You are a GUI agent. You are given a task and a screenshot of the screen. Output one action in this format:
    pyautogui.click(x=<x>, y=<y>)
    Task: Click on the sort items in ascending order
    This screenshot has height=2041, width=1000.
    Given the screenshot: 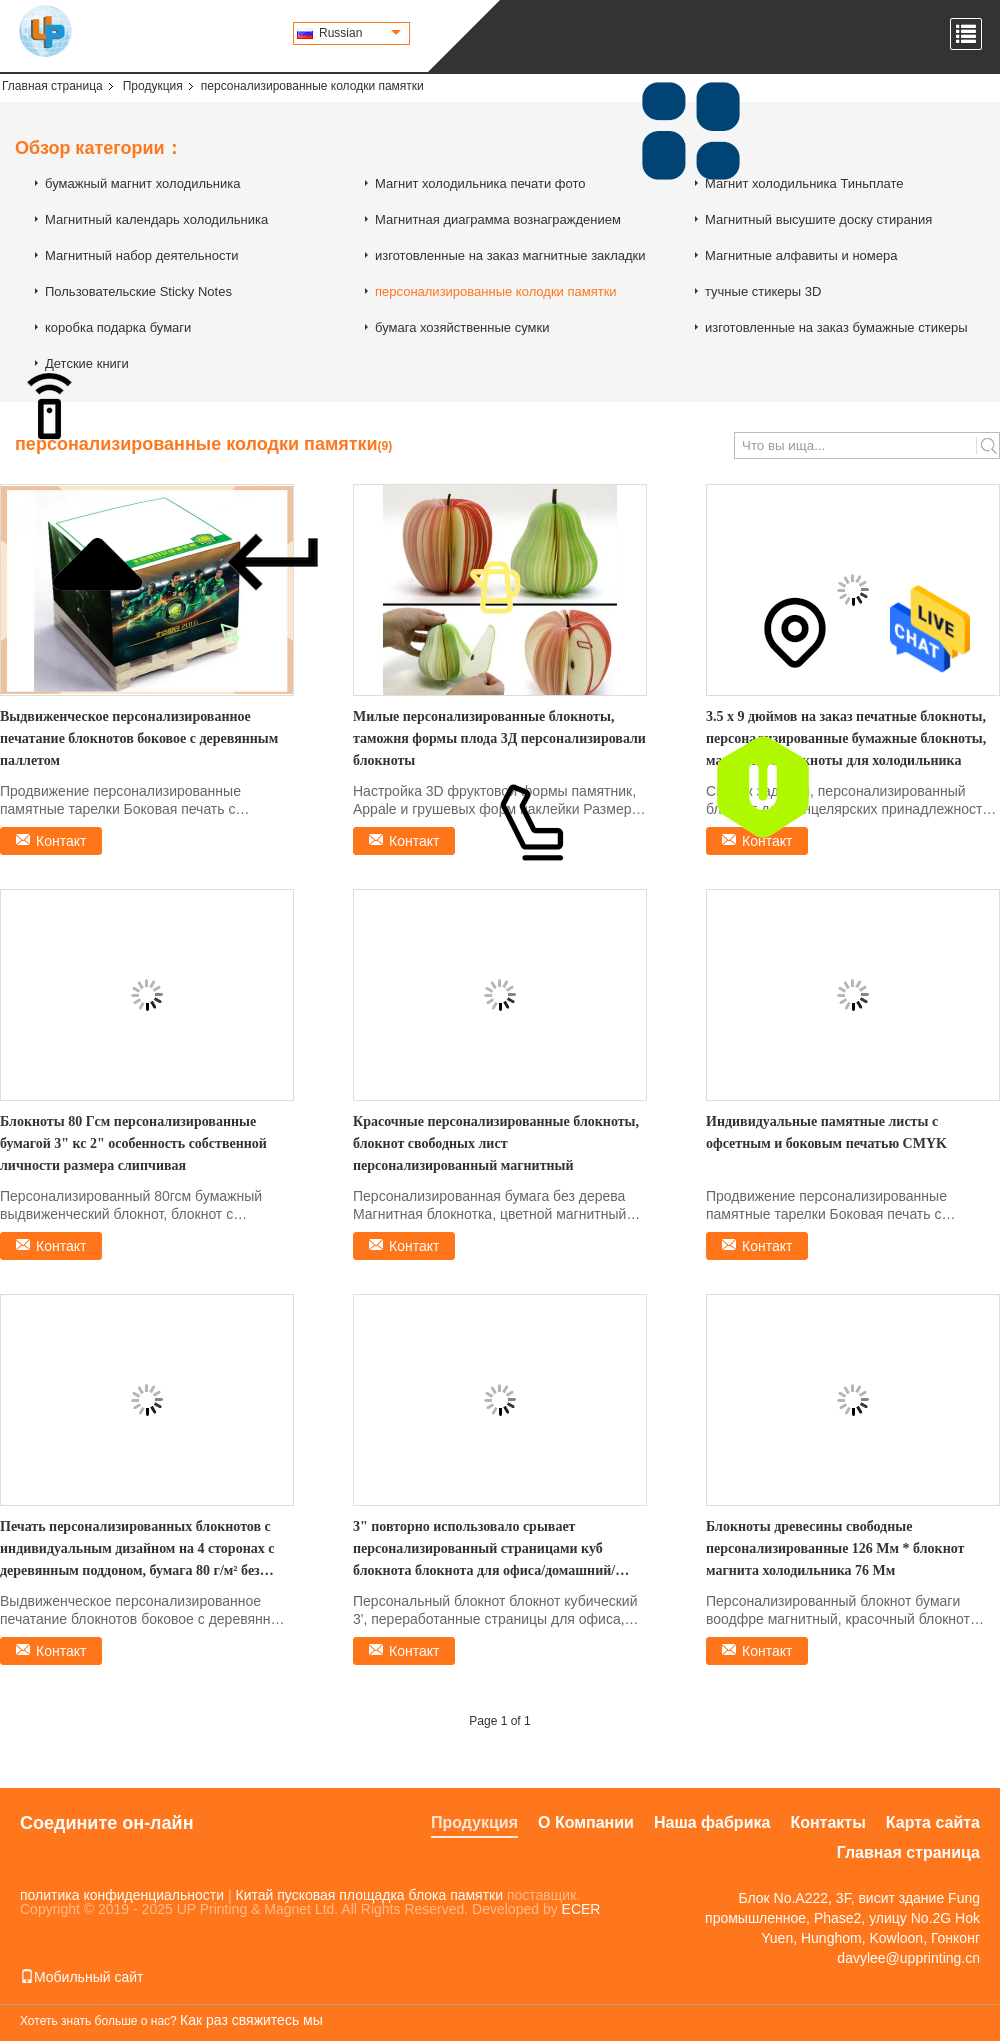 What is the action you would take?
    pyautogui.click(x=97, y=597)
    